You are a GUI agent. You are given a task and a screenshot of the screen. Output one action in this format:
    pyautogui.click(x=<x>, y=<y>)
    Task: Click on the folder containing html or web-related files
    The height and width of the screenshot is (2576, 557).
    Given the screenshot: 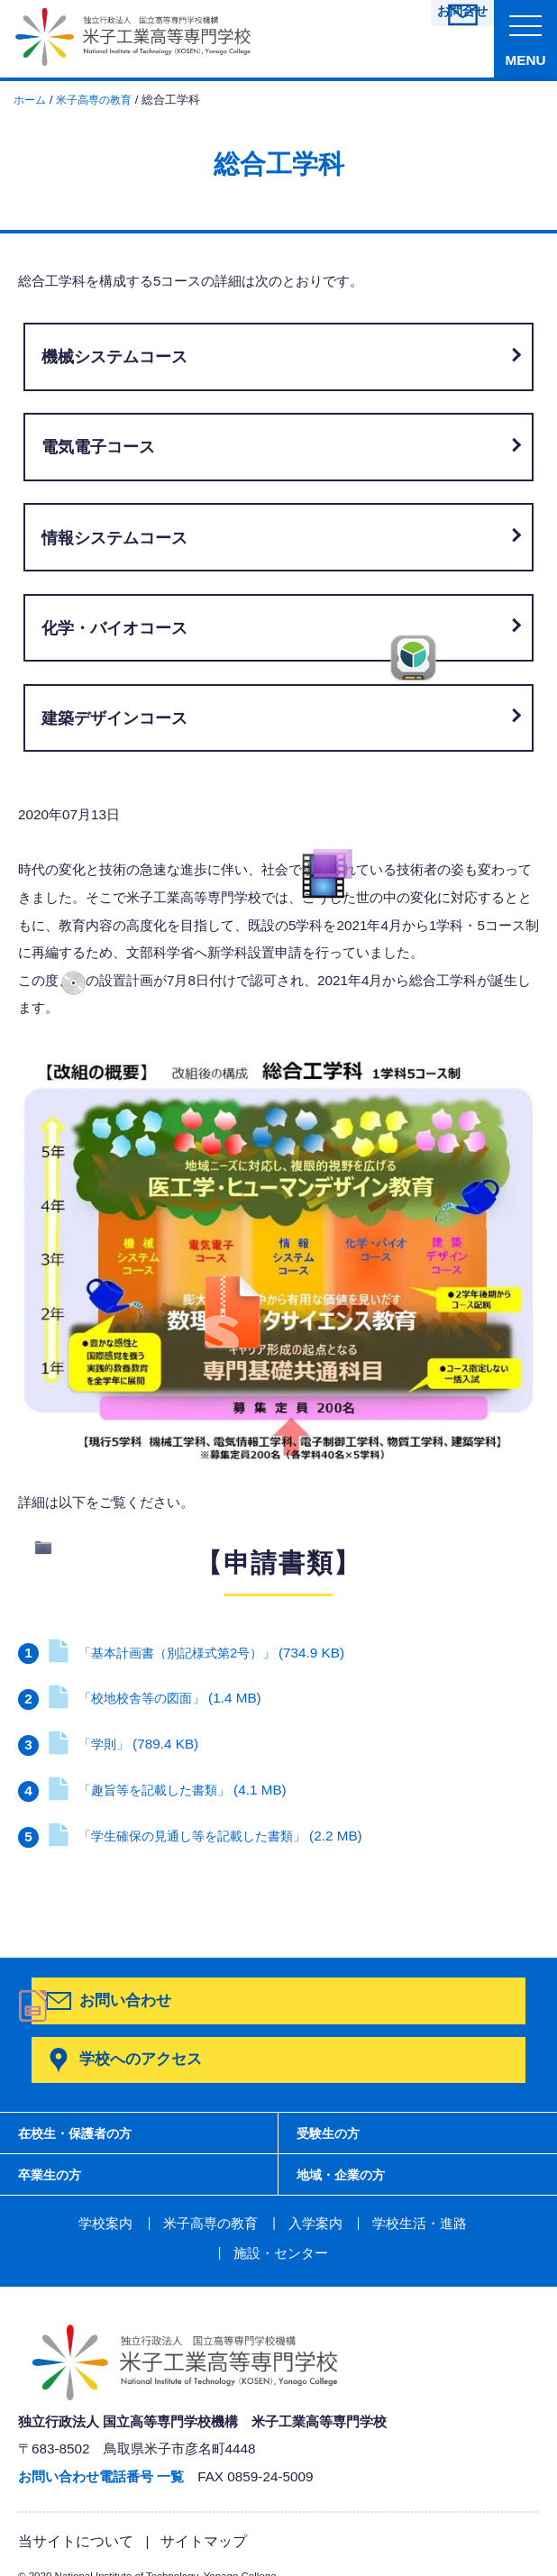 What is the action you would take?
    pyautogui.click(x=43, y=1548)
    